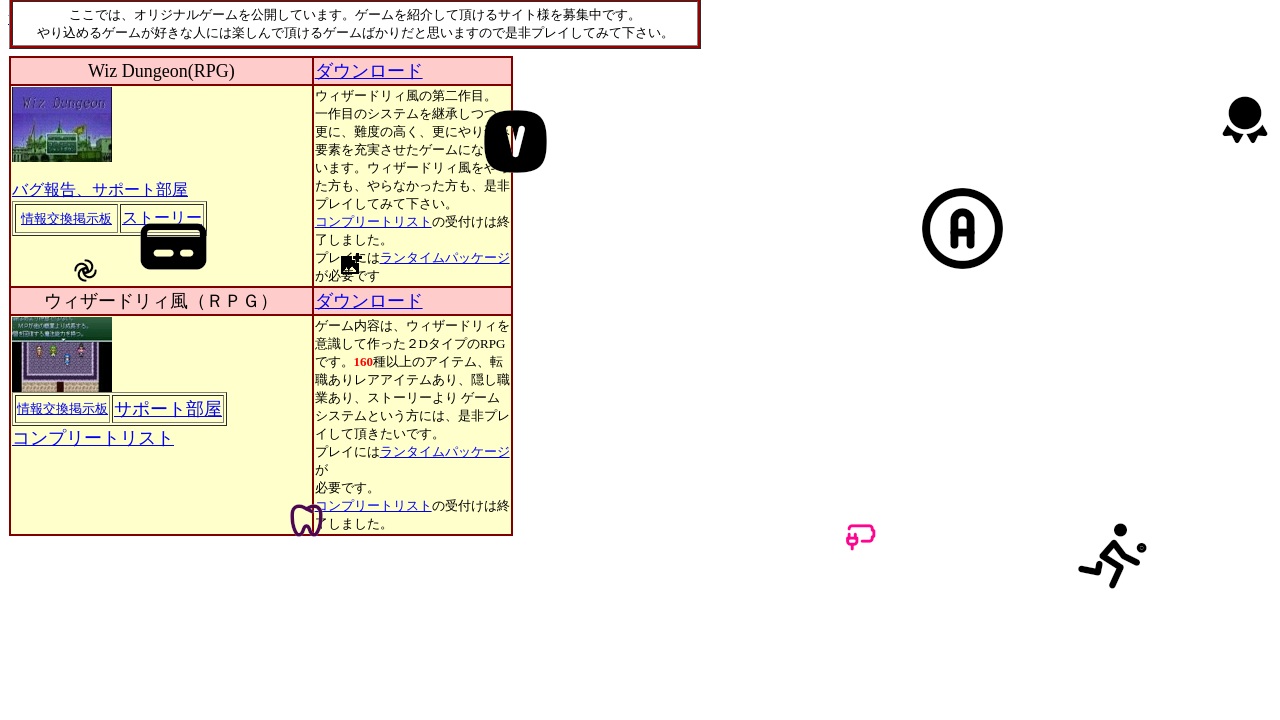 The image size is (1280, 720). I want to click on access dental health information, so click(306, 520).